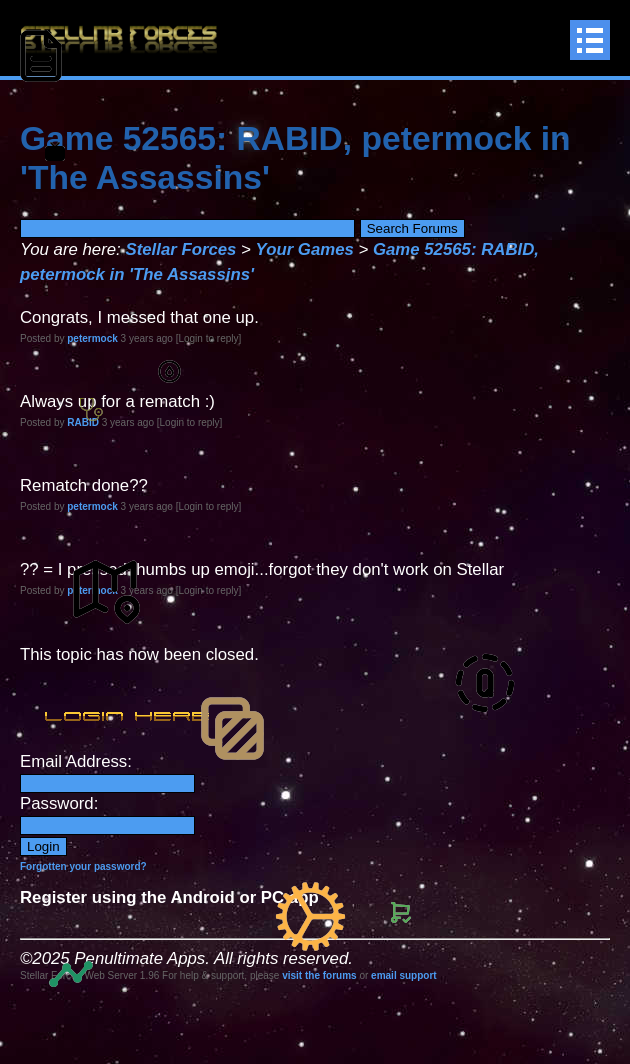 This screenshot has height=1064, width=630. What do you see at coordinates (55, 152) in the screenshot?
I see `access tv or display settings` at bounding box center [55, 152].